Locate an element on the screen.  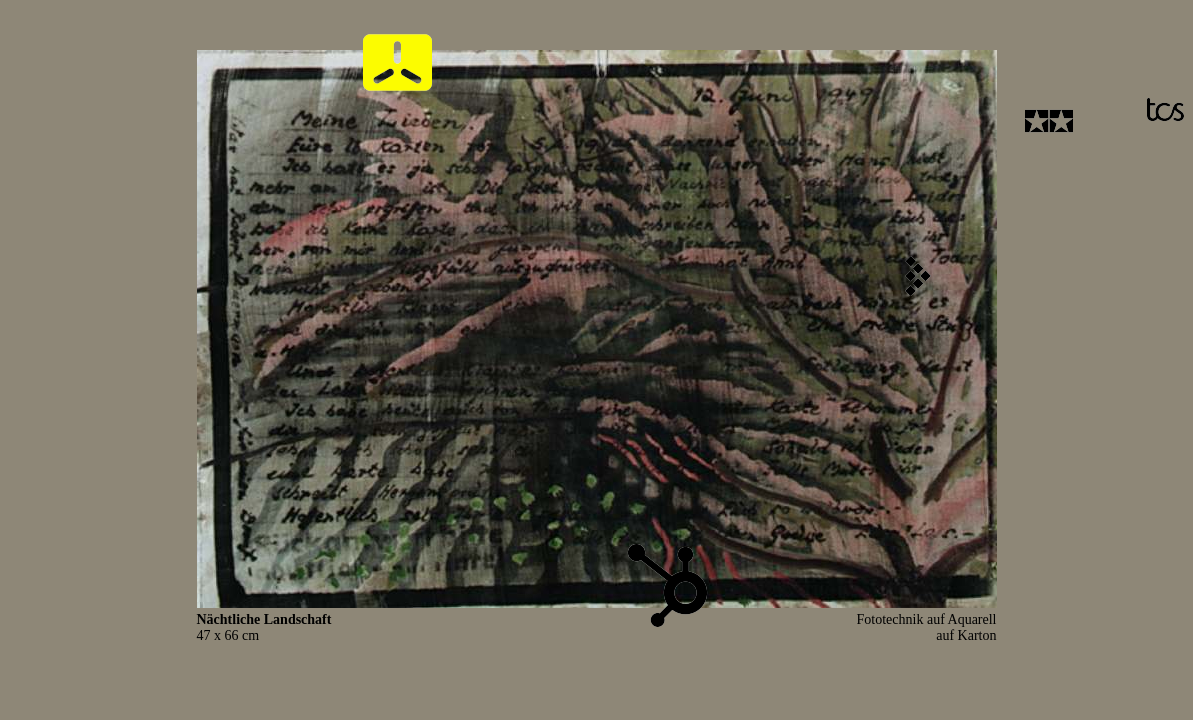
Tata Consultancy Services company logo is located at coordinates (1165, 109).